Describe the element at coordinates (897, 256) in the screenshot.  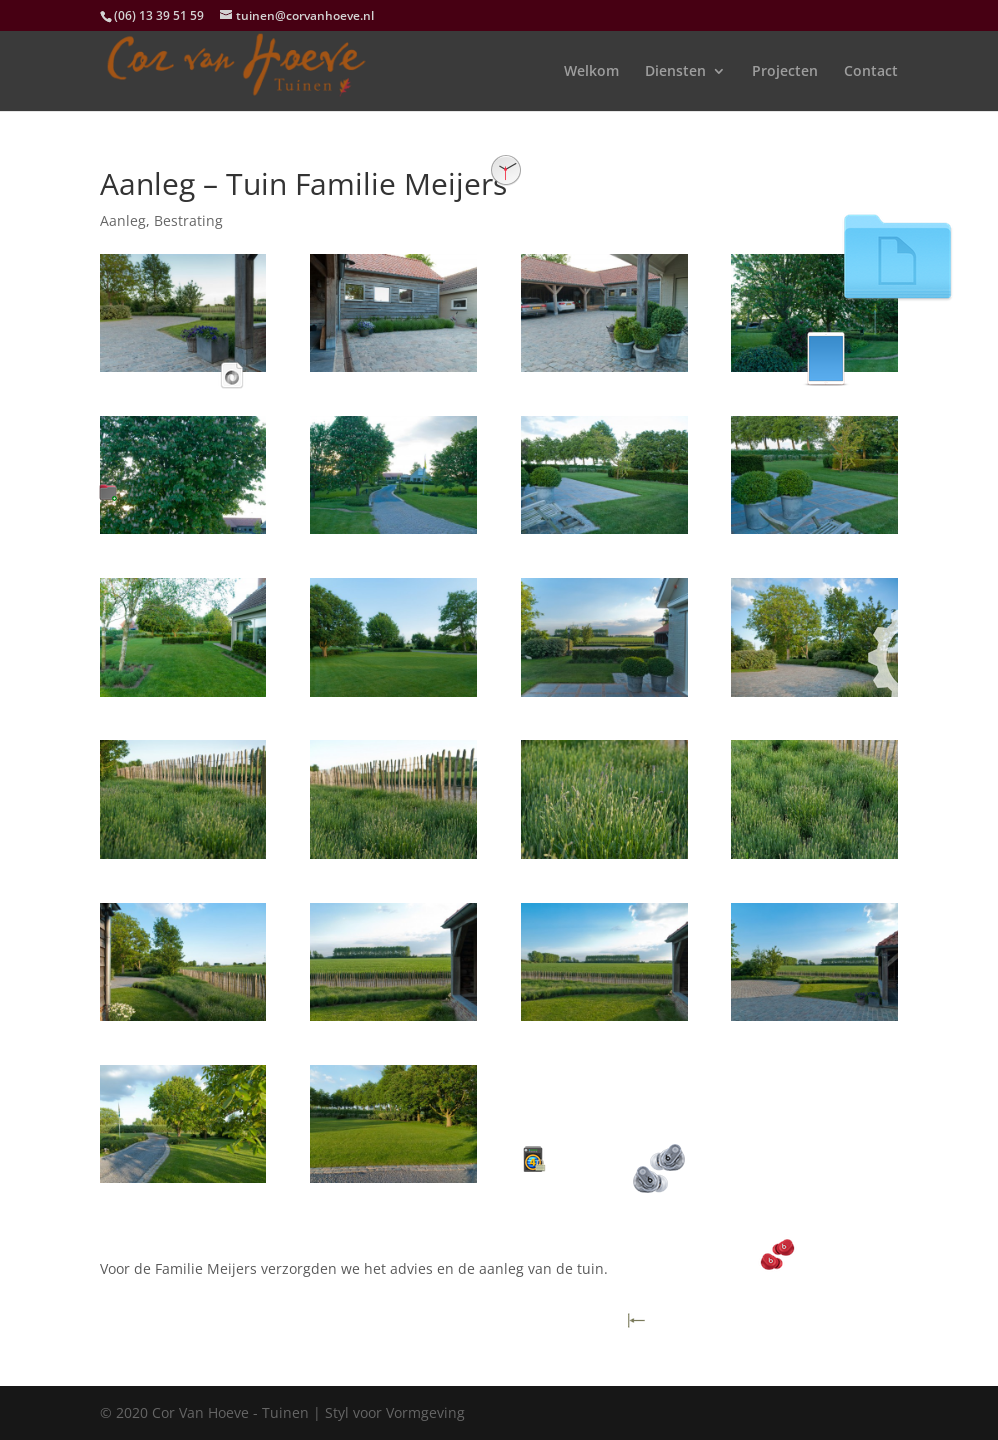
I see `open your documents folder` at that location.